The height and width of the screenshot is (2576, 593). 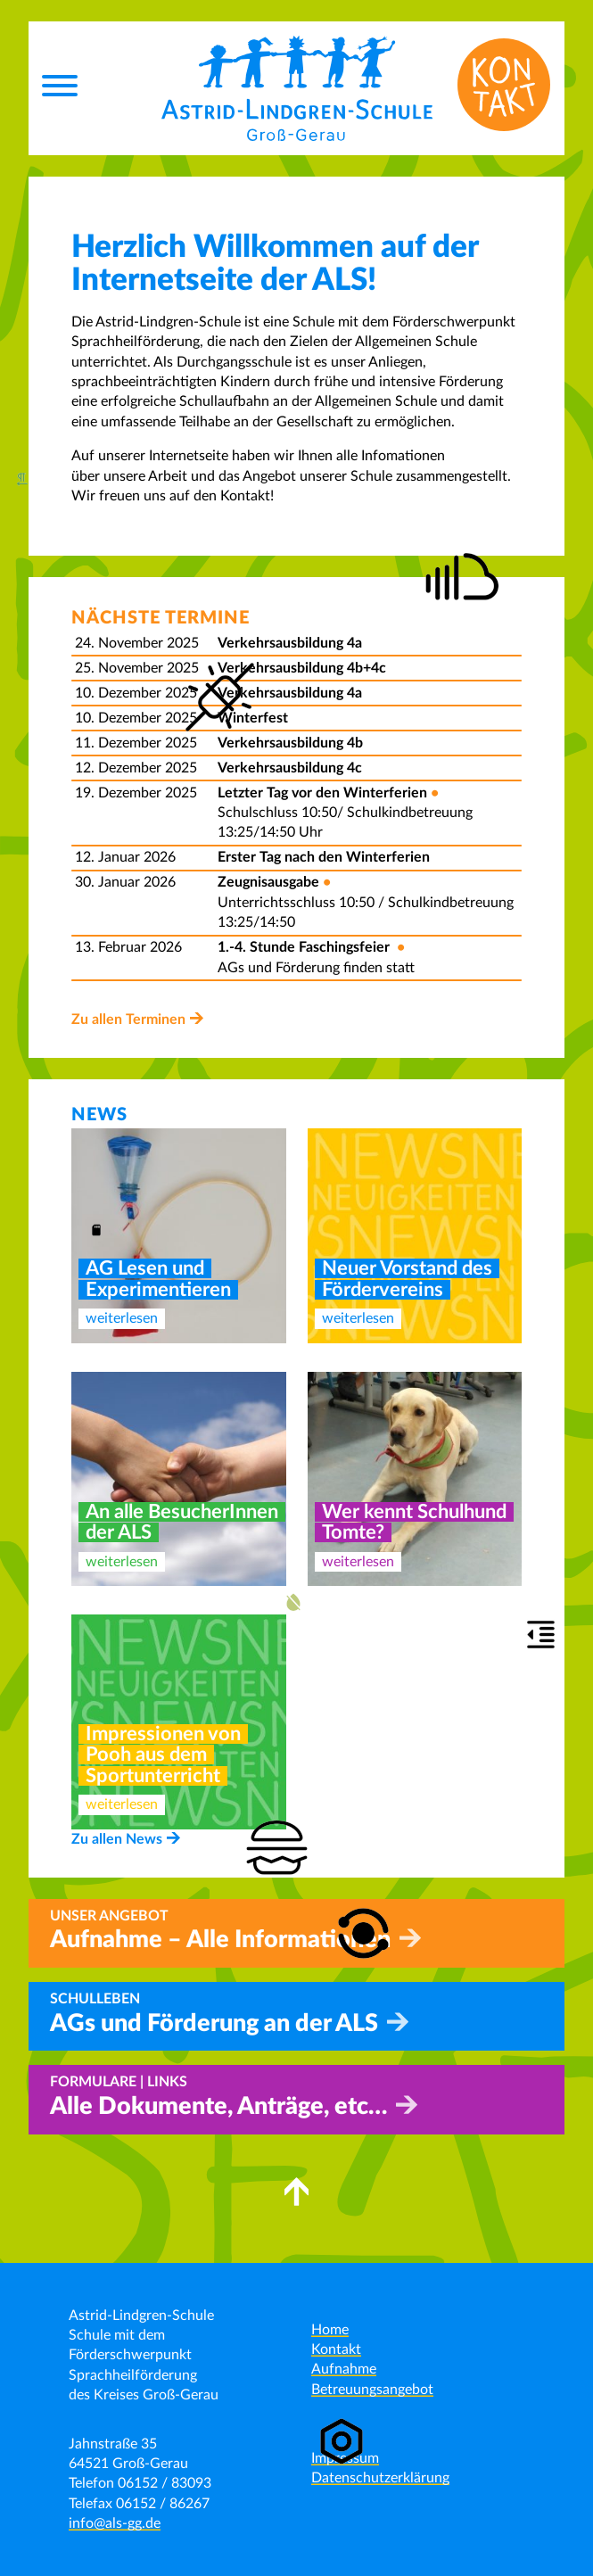 I want to click on analyze or process data, so click(x=363, y=1933).